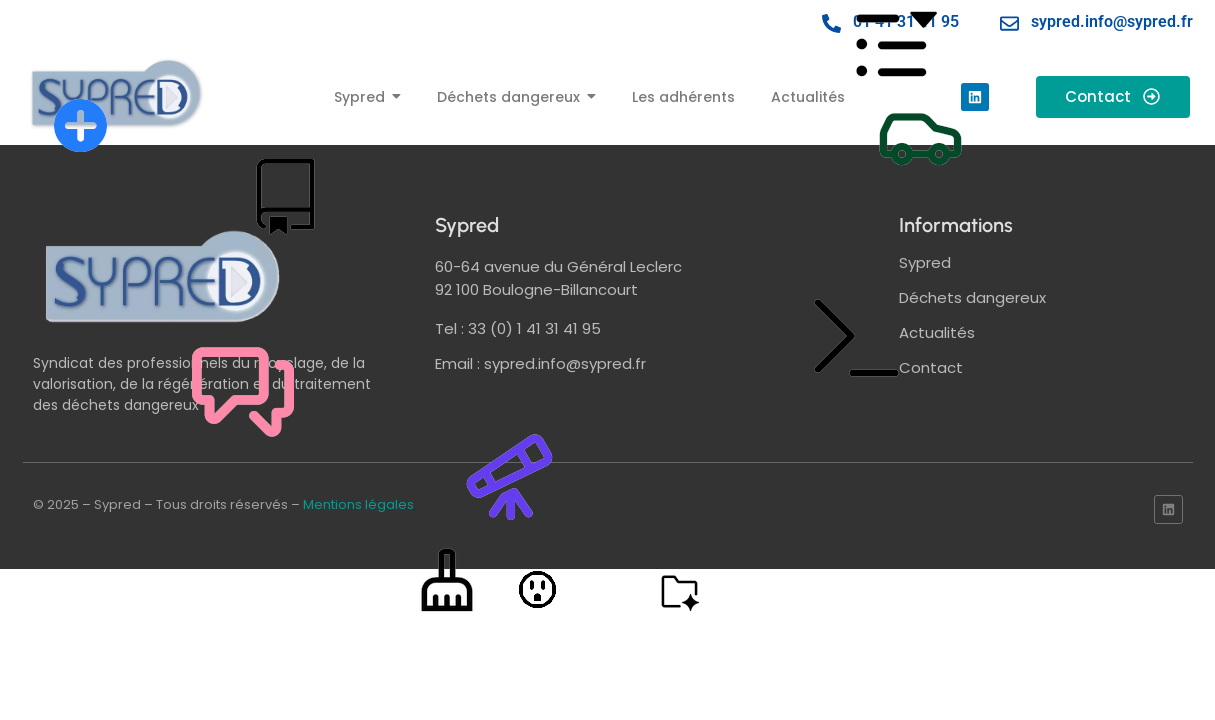 The width and height of the screenshot is (1215, 720). Describe the element at coordinates (509, 476) in the screenshot. I see `explore or discover new content` at that location.